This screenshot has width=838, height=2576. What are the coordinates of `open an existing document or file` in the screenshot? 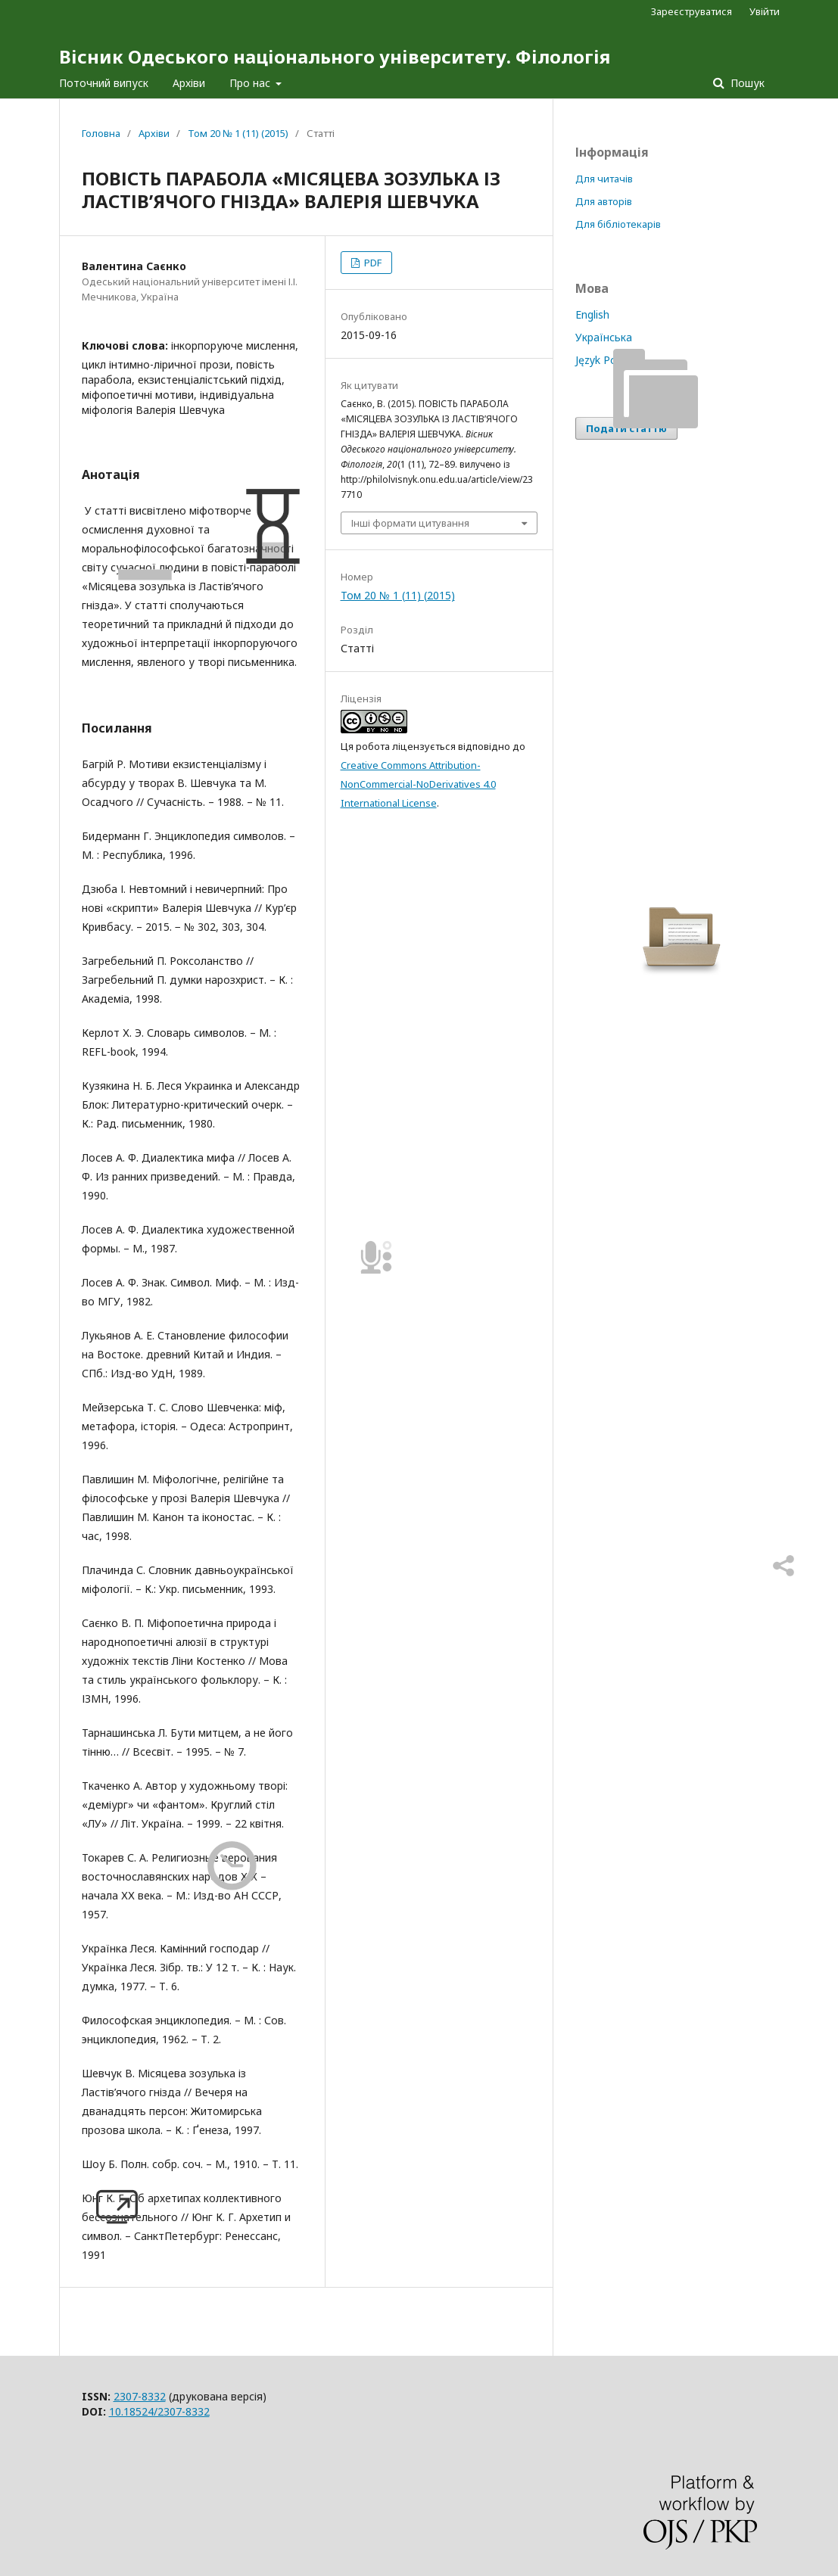 It's located at (681, 940).